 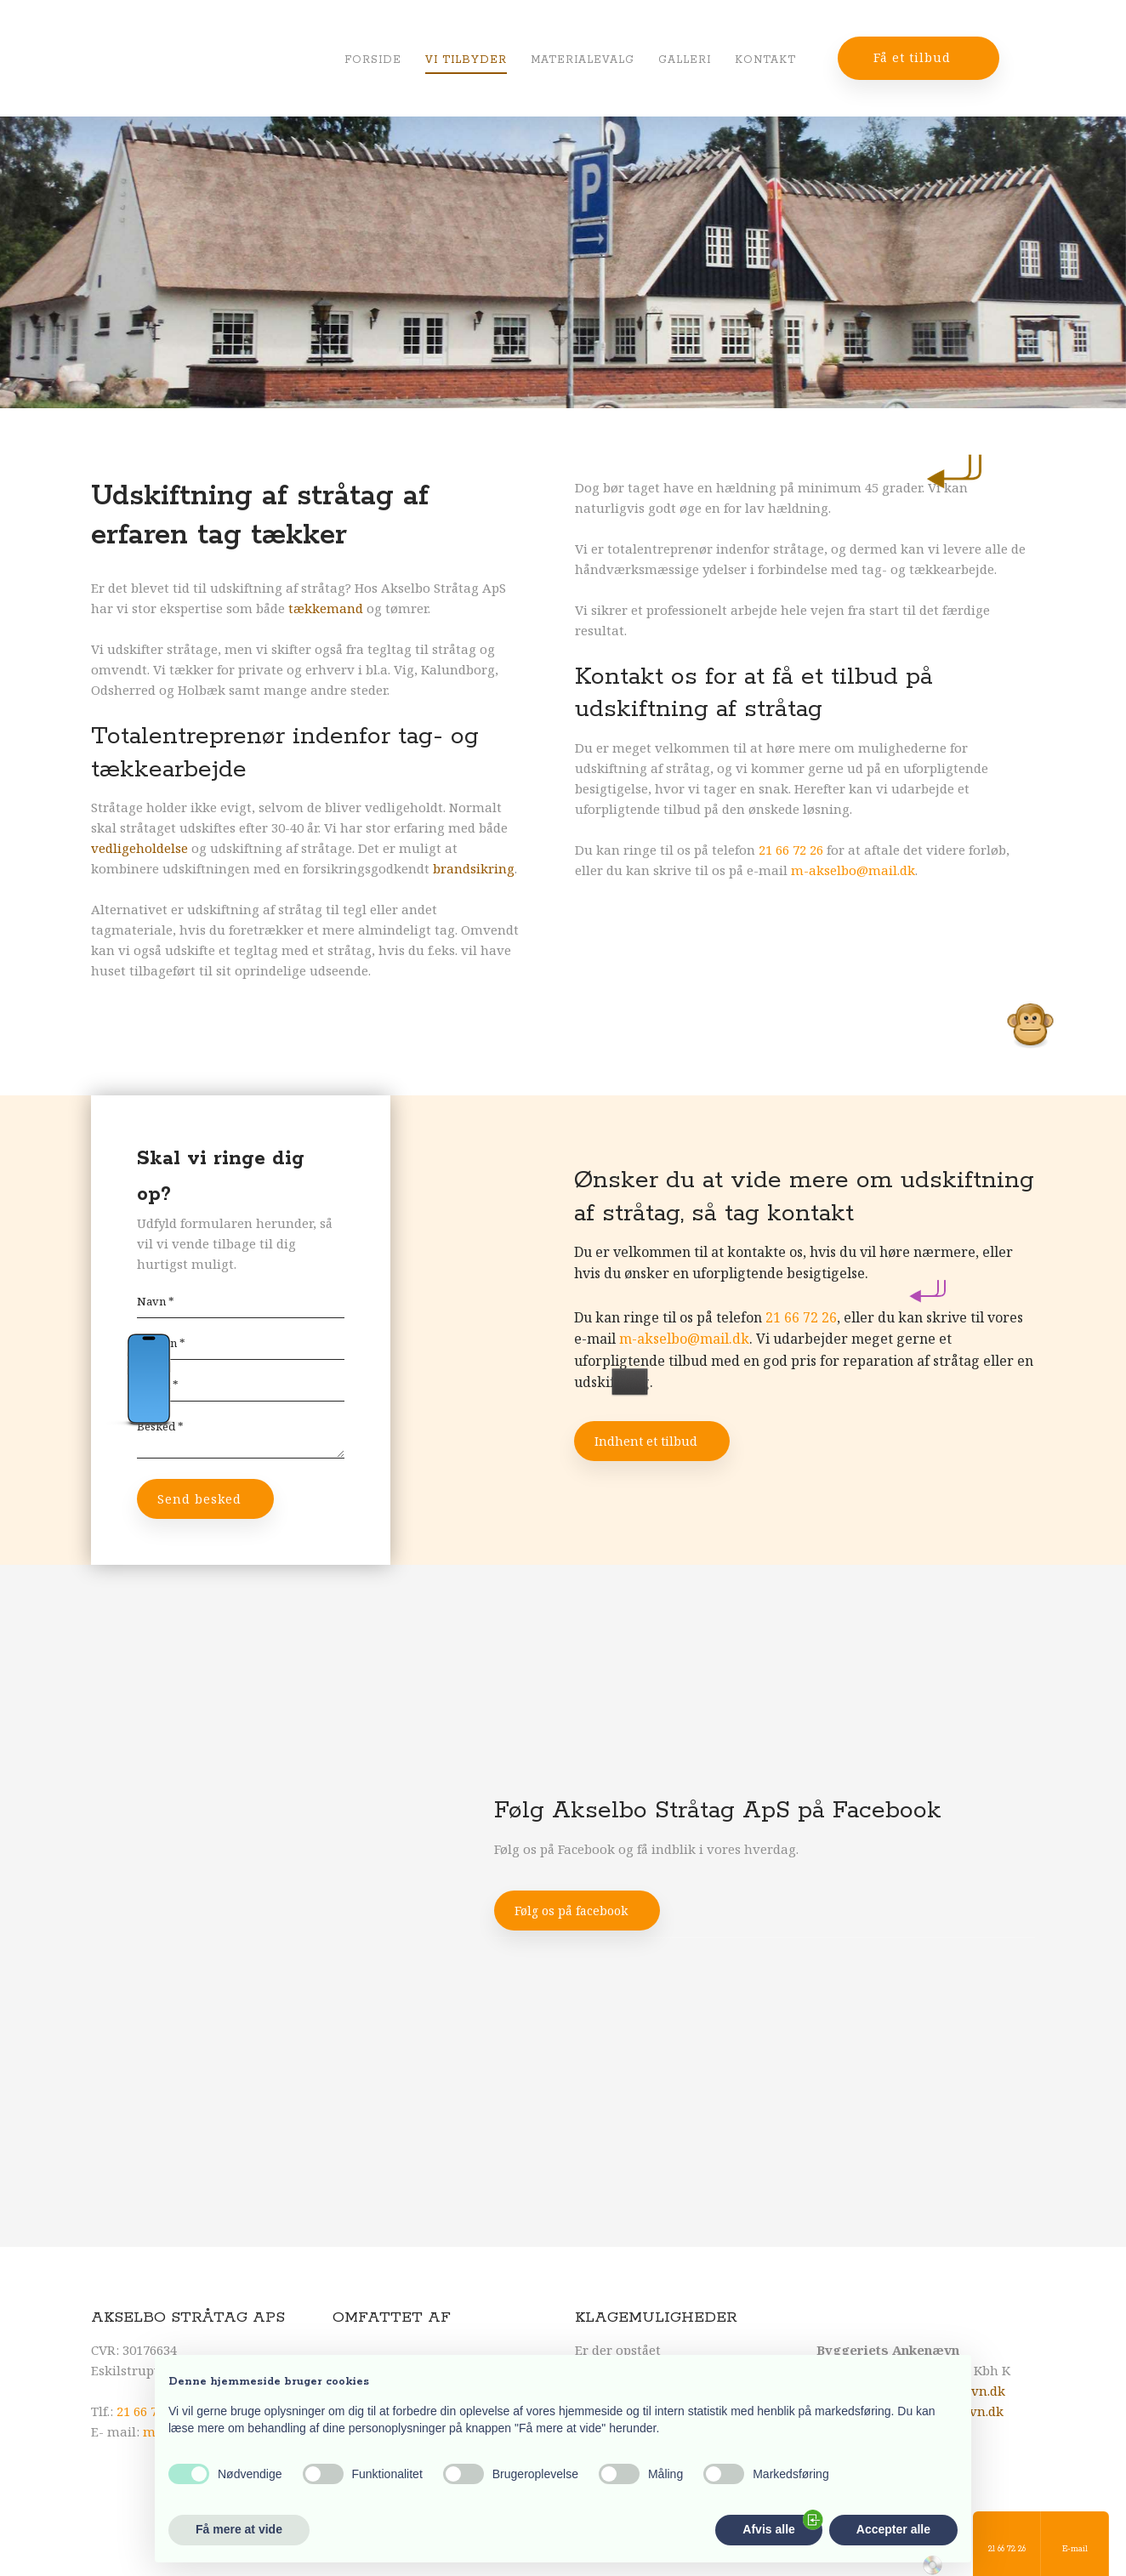 I want to click on connected iPhone device, so click(x=149, y=1380).